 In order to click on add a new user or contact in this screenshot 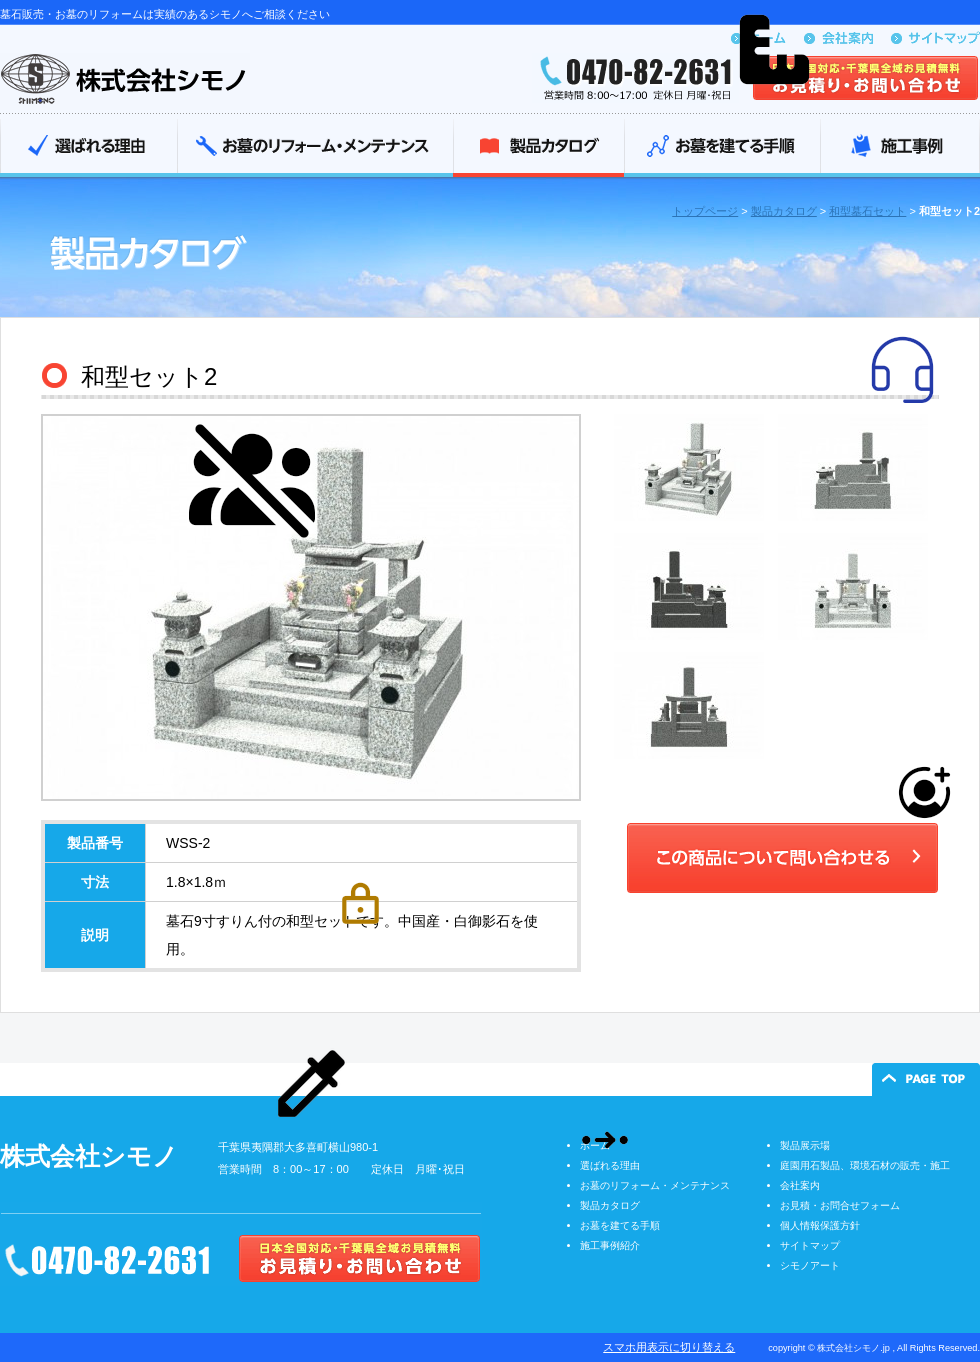, I will do `click(924, 792)`.